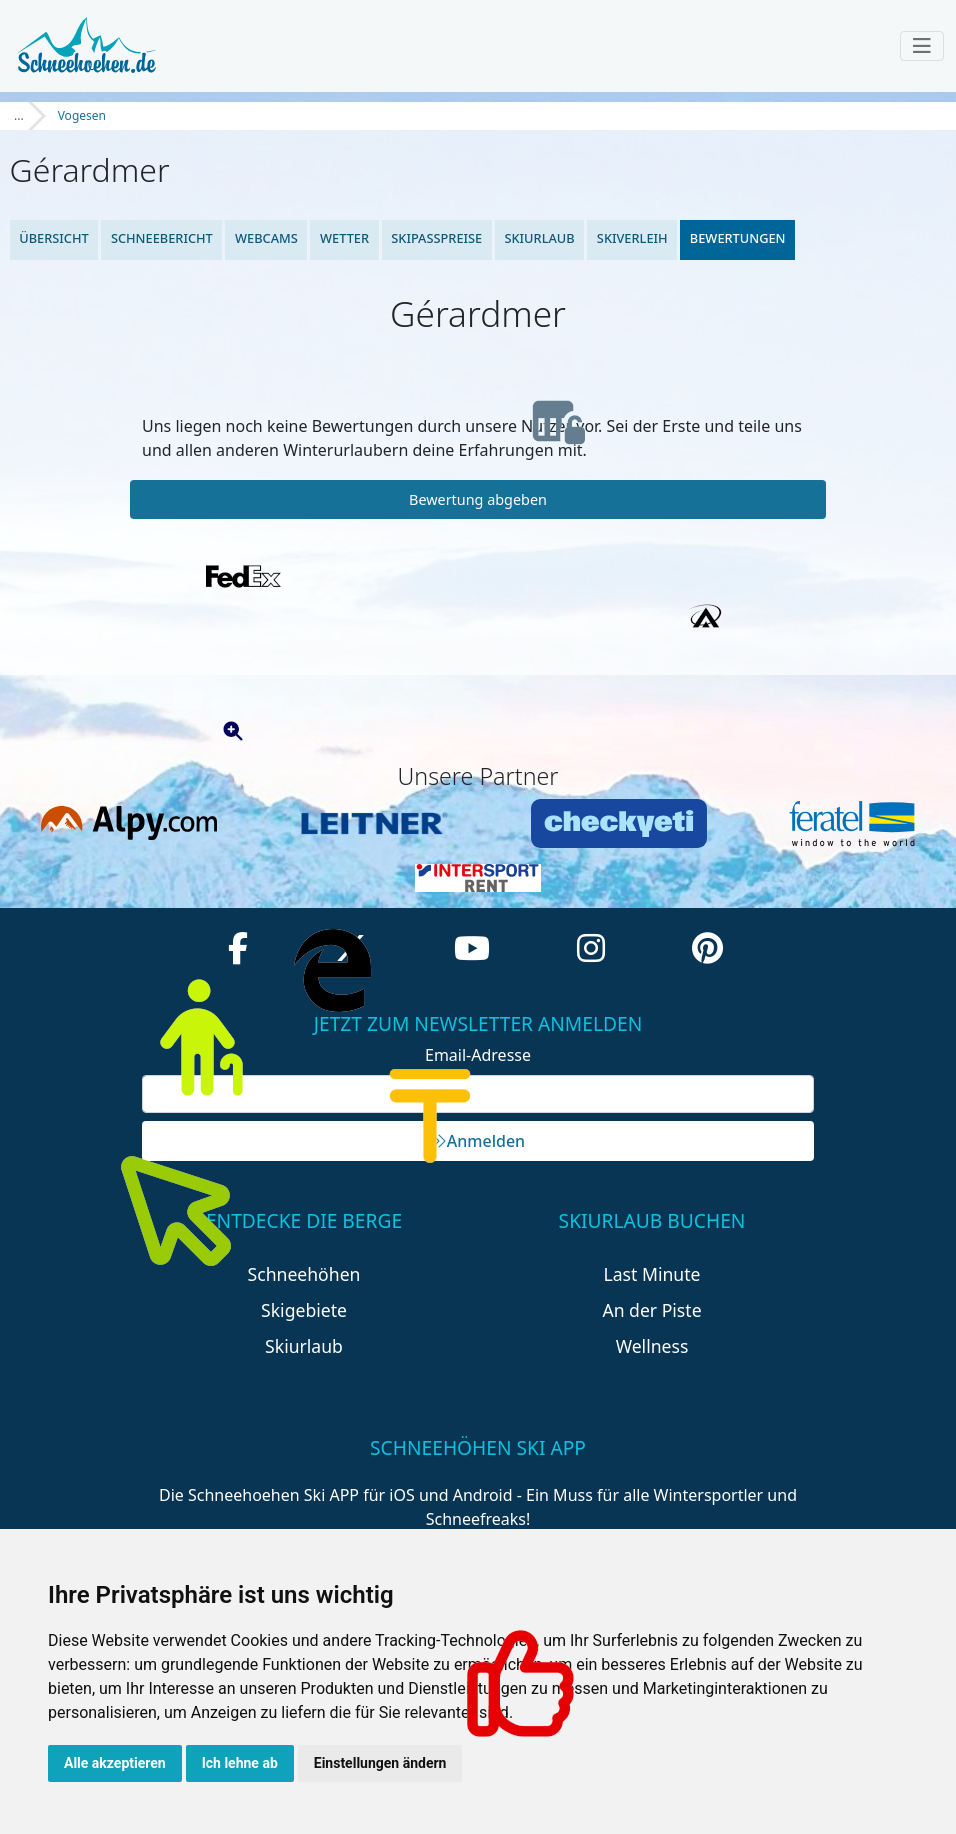 This screenshot has width=956, height=1834. I want to click on fedex shipping or delivery services, so click(243, 576).